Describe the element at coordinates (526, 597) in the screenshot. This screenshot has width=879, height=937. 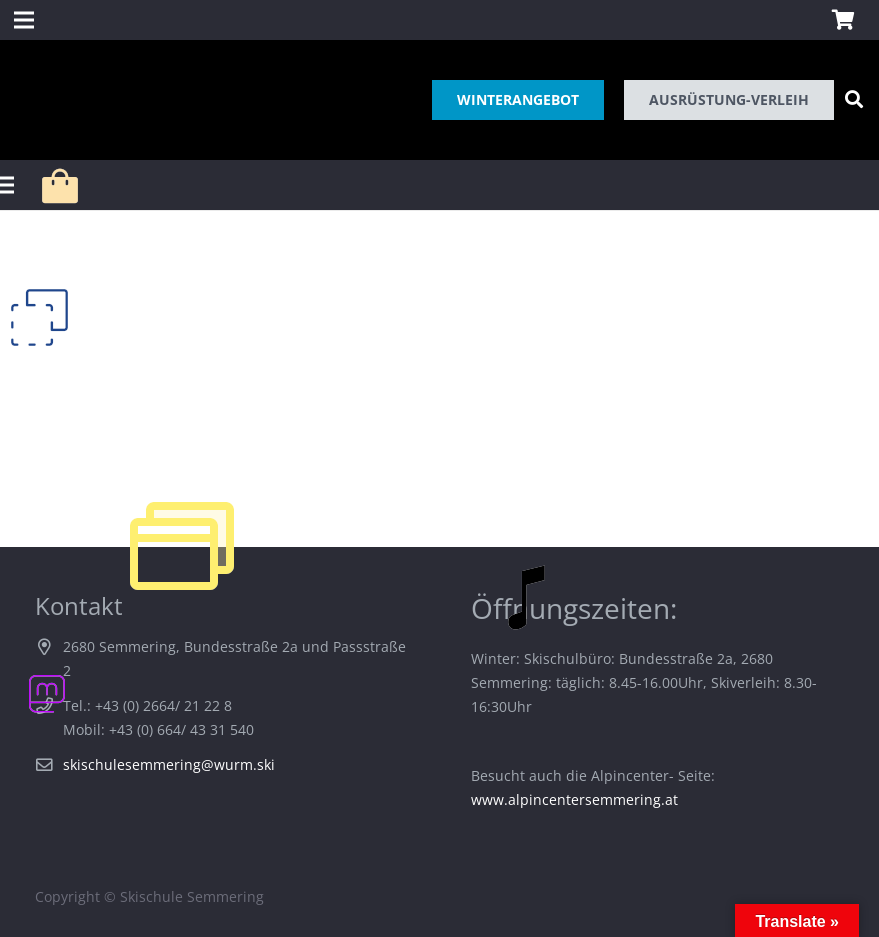
I see `play or access music` at that location.